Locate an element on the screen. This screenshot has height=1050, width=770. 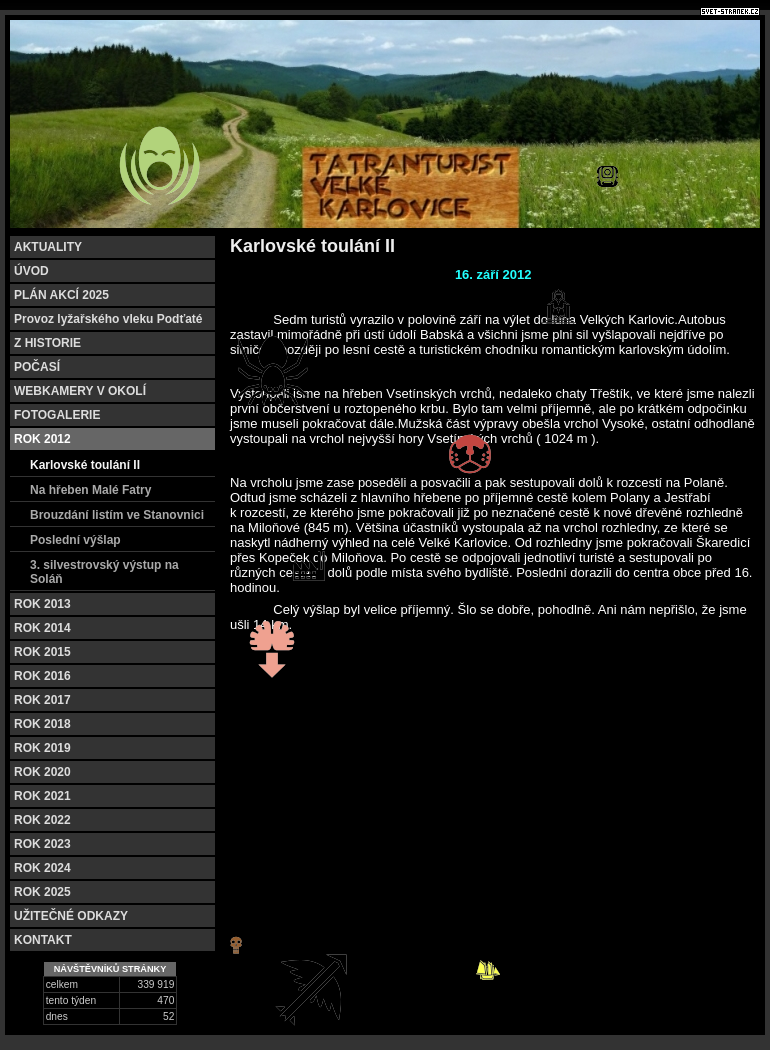
indicates spider or arachnid enemy type in game is located at coordinates (273, 370).